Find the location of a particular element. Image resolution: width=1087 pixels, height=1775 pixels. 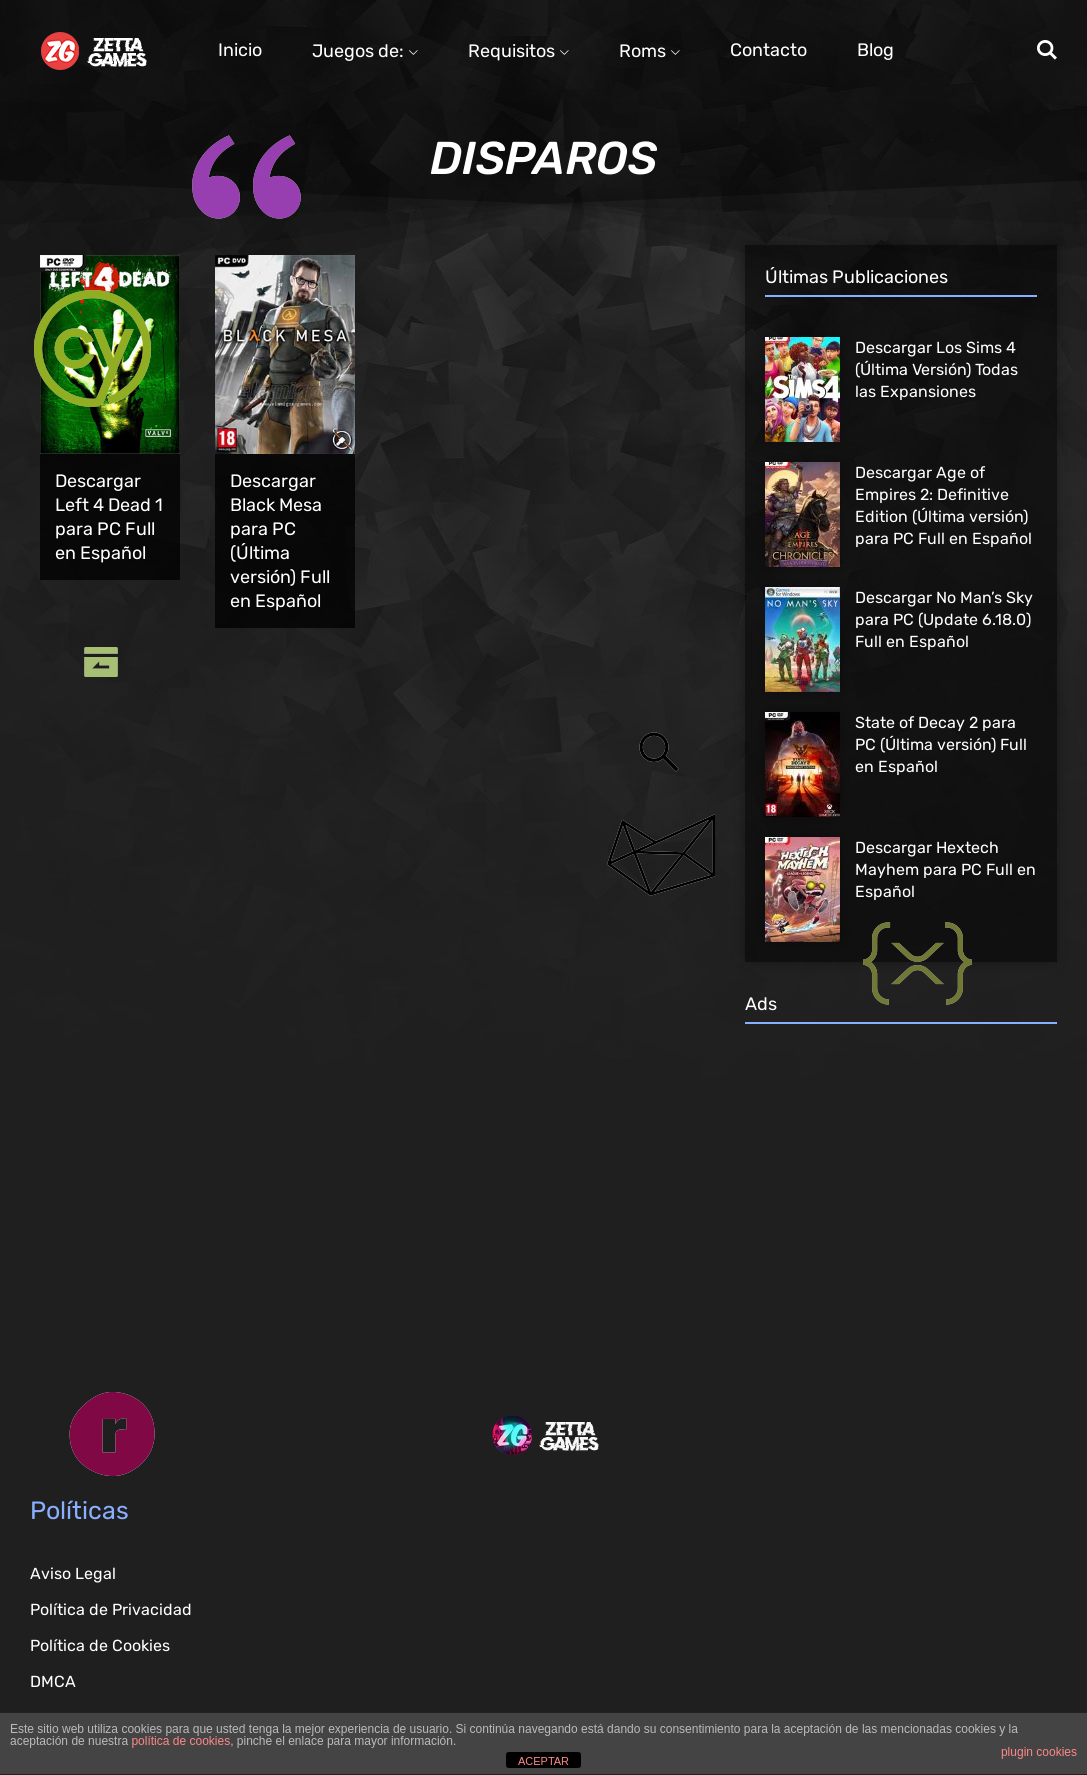

checkio coding platform logo is located at coordinates (661, 855).